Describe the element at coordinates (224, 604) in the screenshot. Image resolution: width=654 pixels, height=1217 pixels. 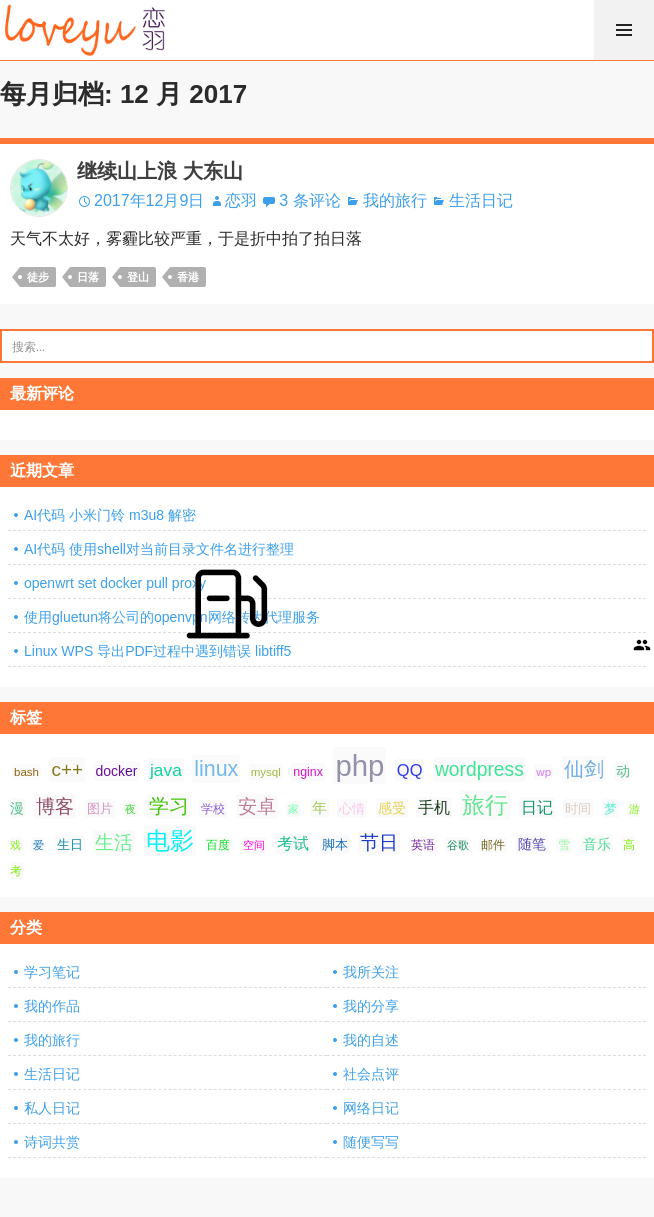
I see `find nearby gas stations` at that location.